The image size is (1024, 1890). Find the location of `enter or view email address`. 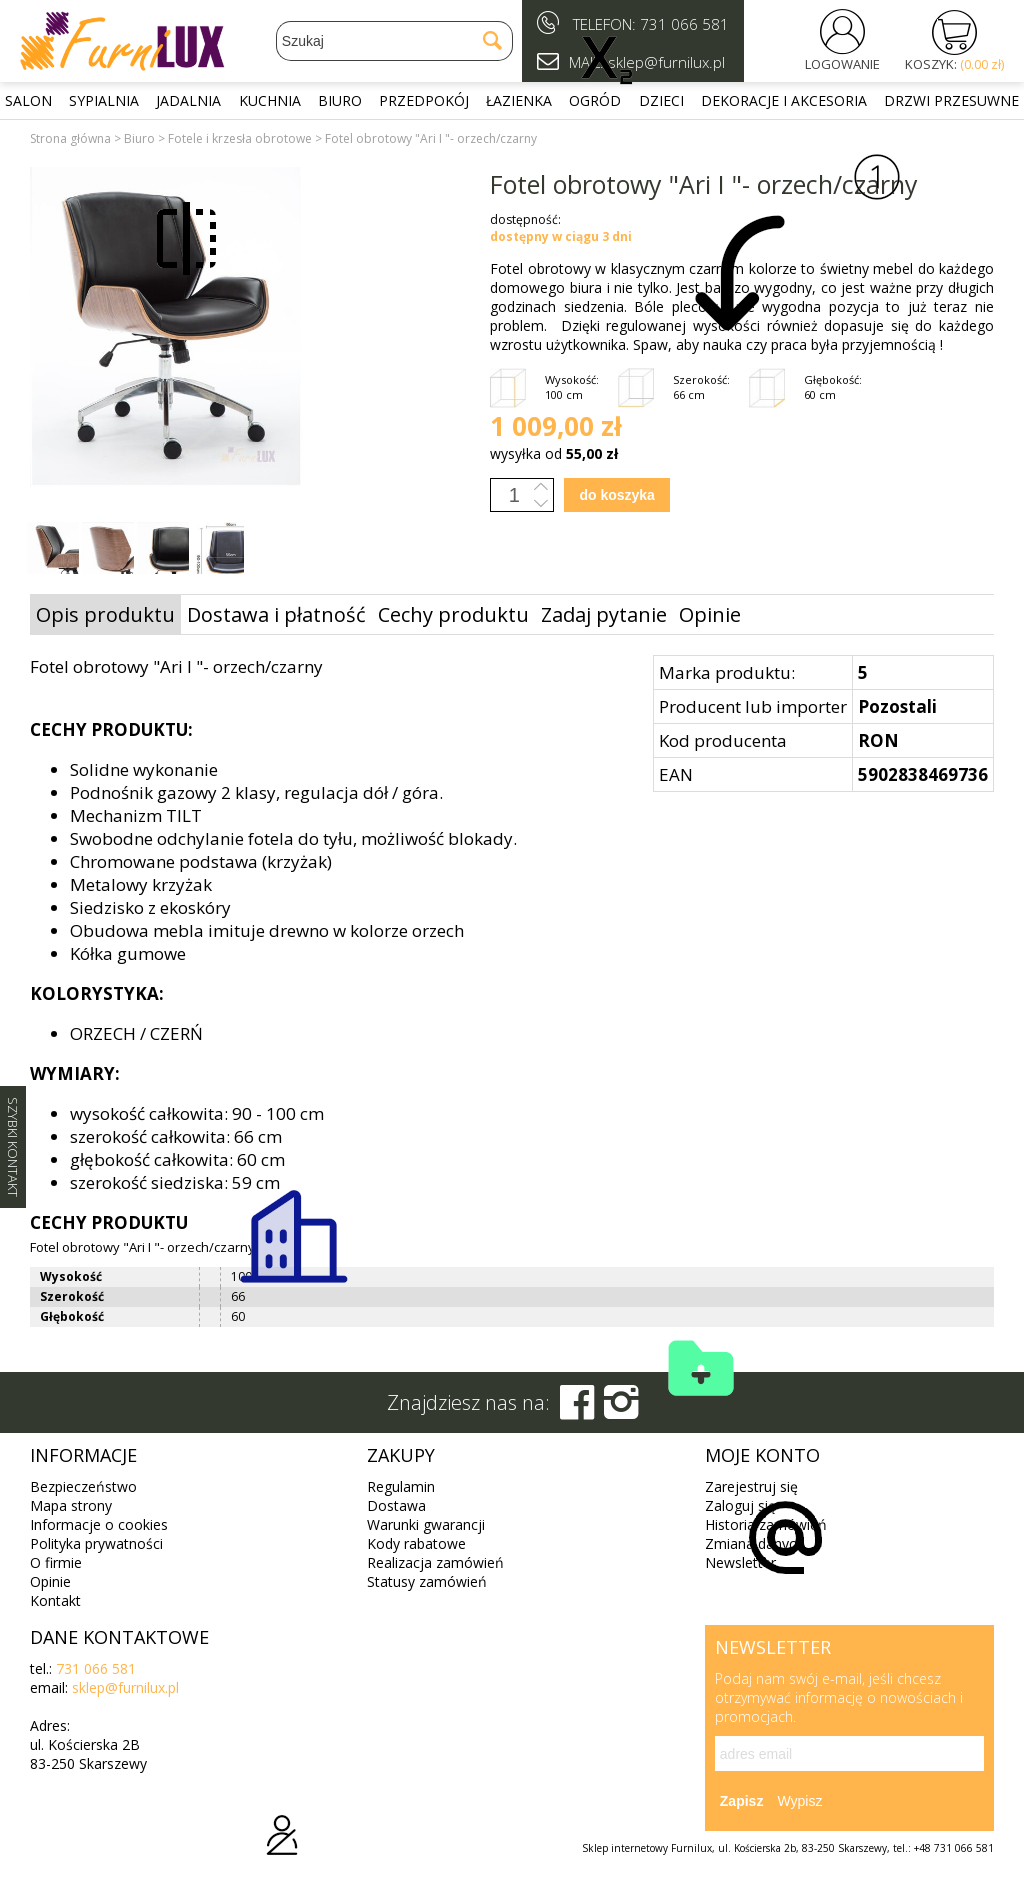

enter or view email address is located at coordinates (785, 1537).